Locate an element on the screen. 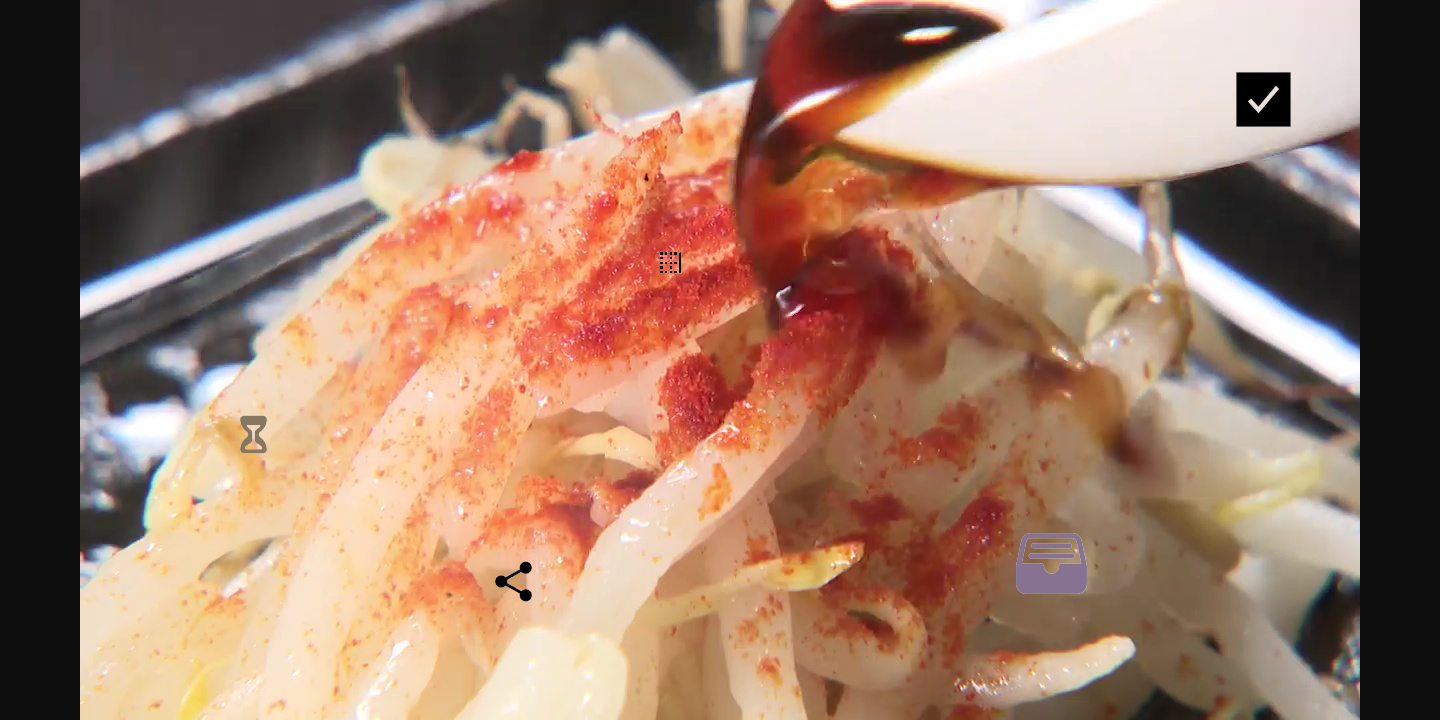 This screenshot has height=720, width=1440. indicates loading or processing in progress is located at coordinates (253, 434).